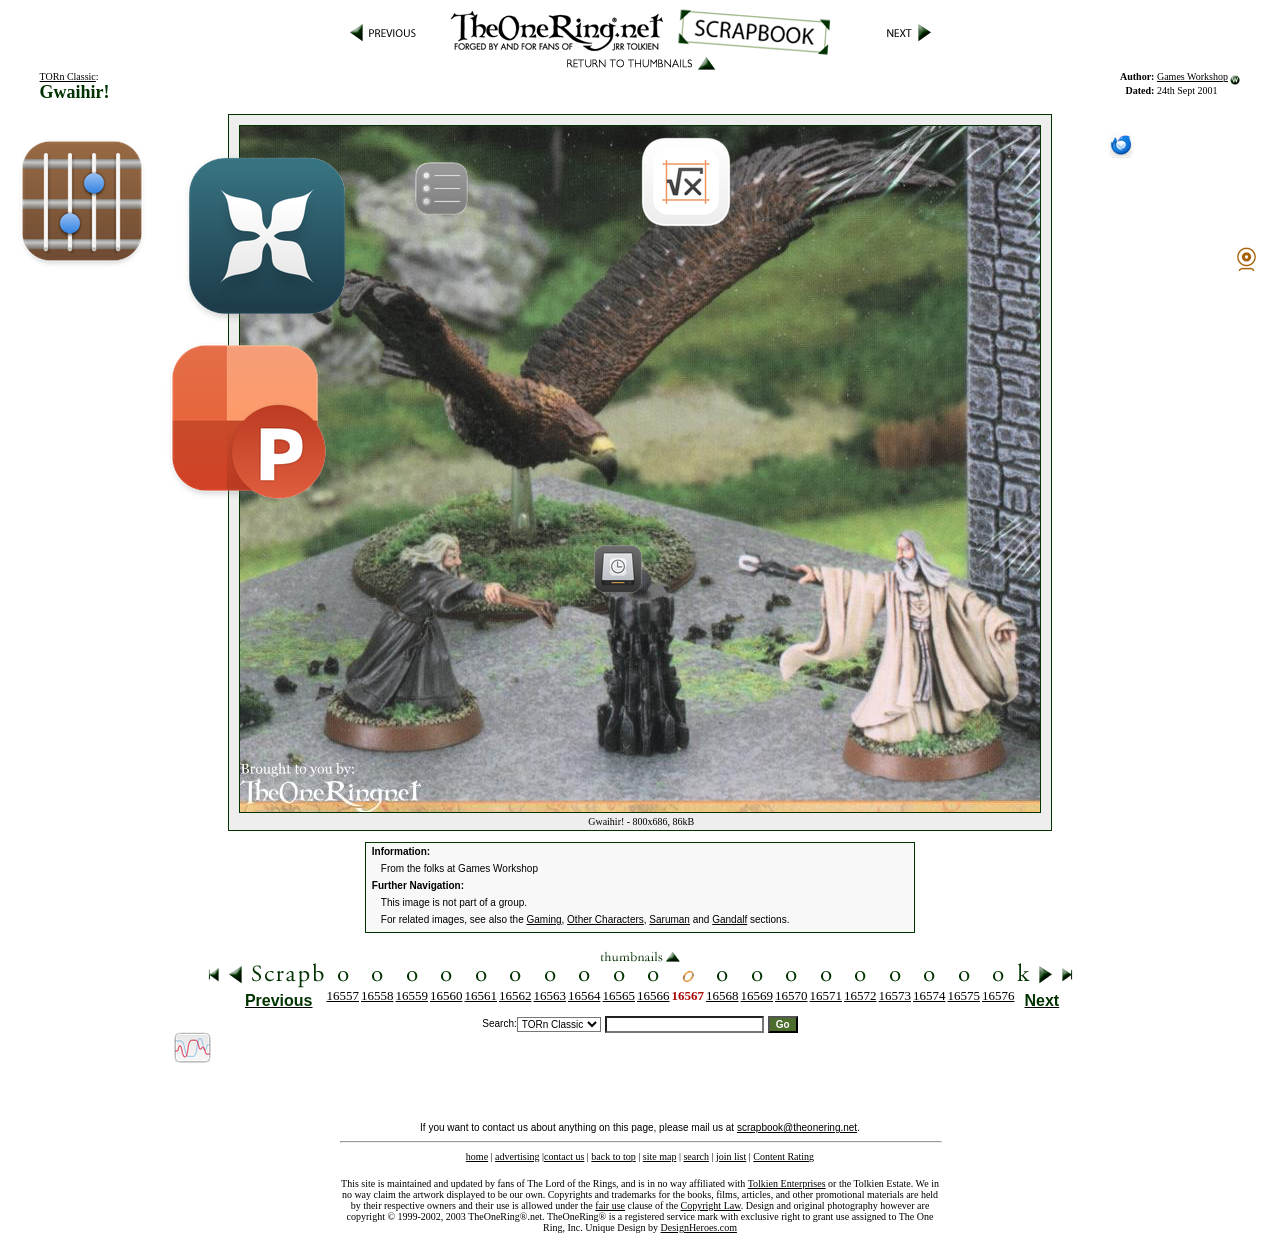 This screenshot has height=1241, width=1280. I want to click on access webcam settings, so click(1246, 258).